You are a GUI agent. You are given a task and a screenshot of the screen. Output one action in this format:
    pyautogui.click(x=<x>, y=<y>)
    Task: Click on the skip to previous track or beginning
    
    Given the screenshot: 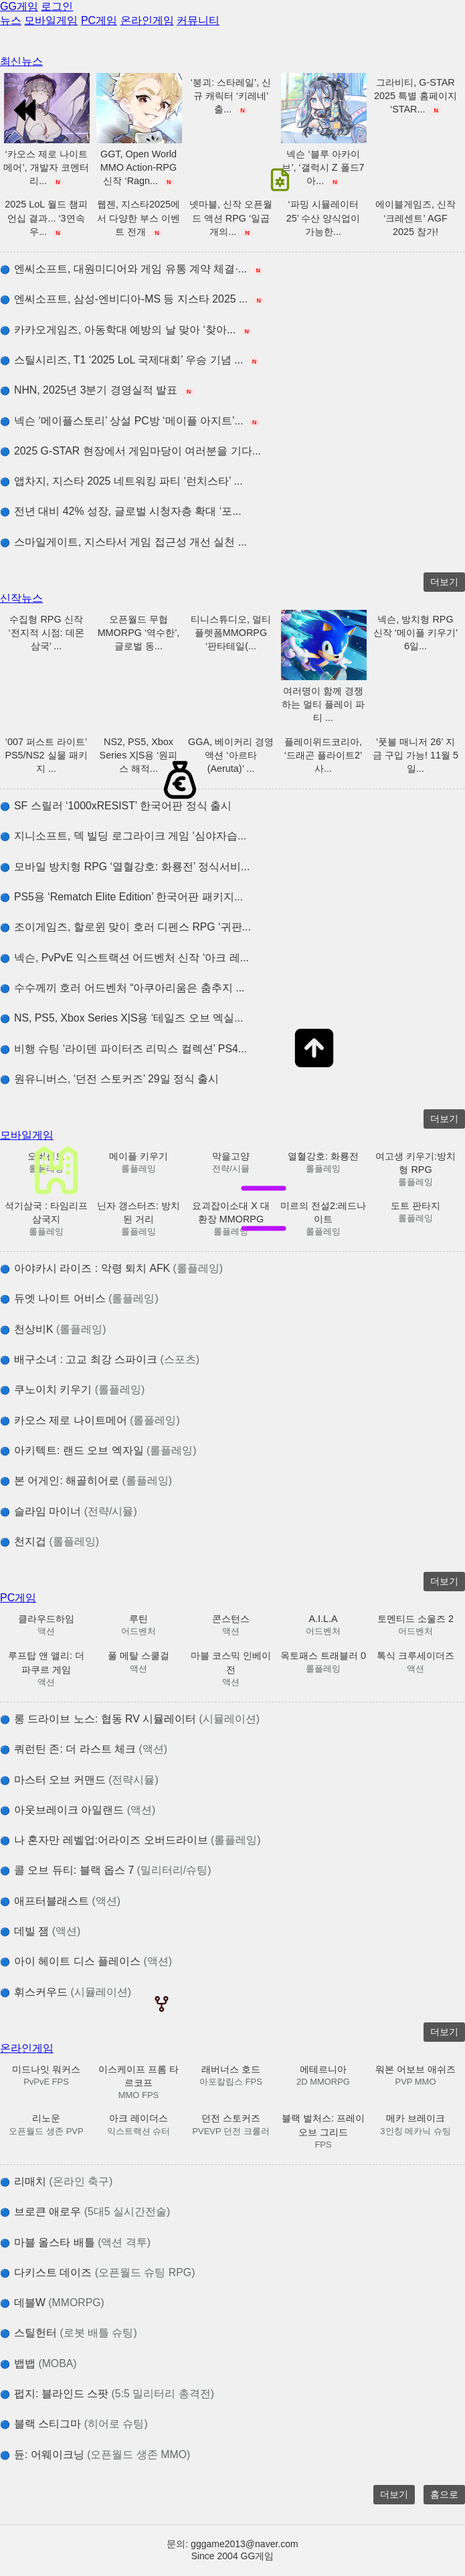 What is the action you would take?
    pyautogui.click(x=25, y=110)
    